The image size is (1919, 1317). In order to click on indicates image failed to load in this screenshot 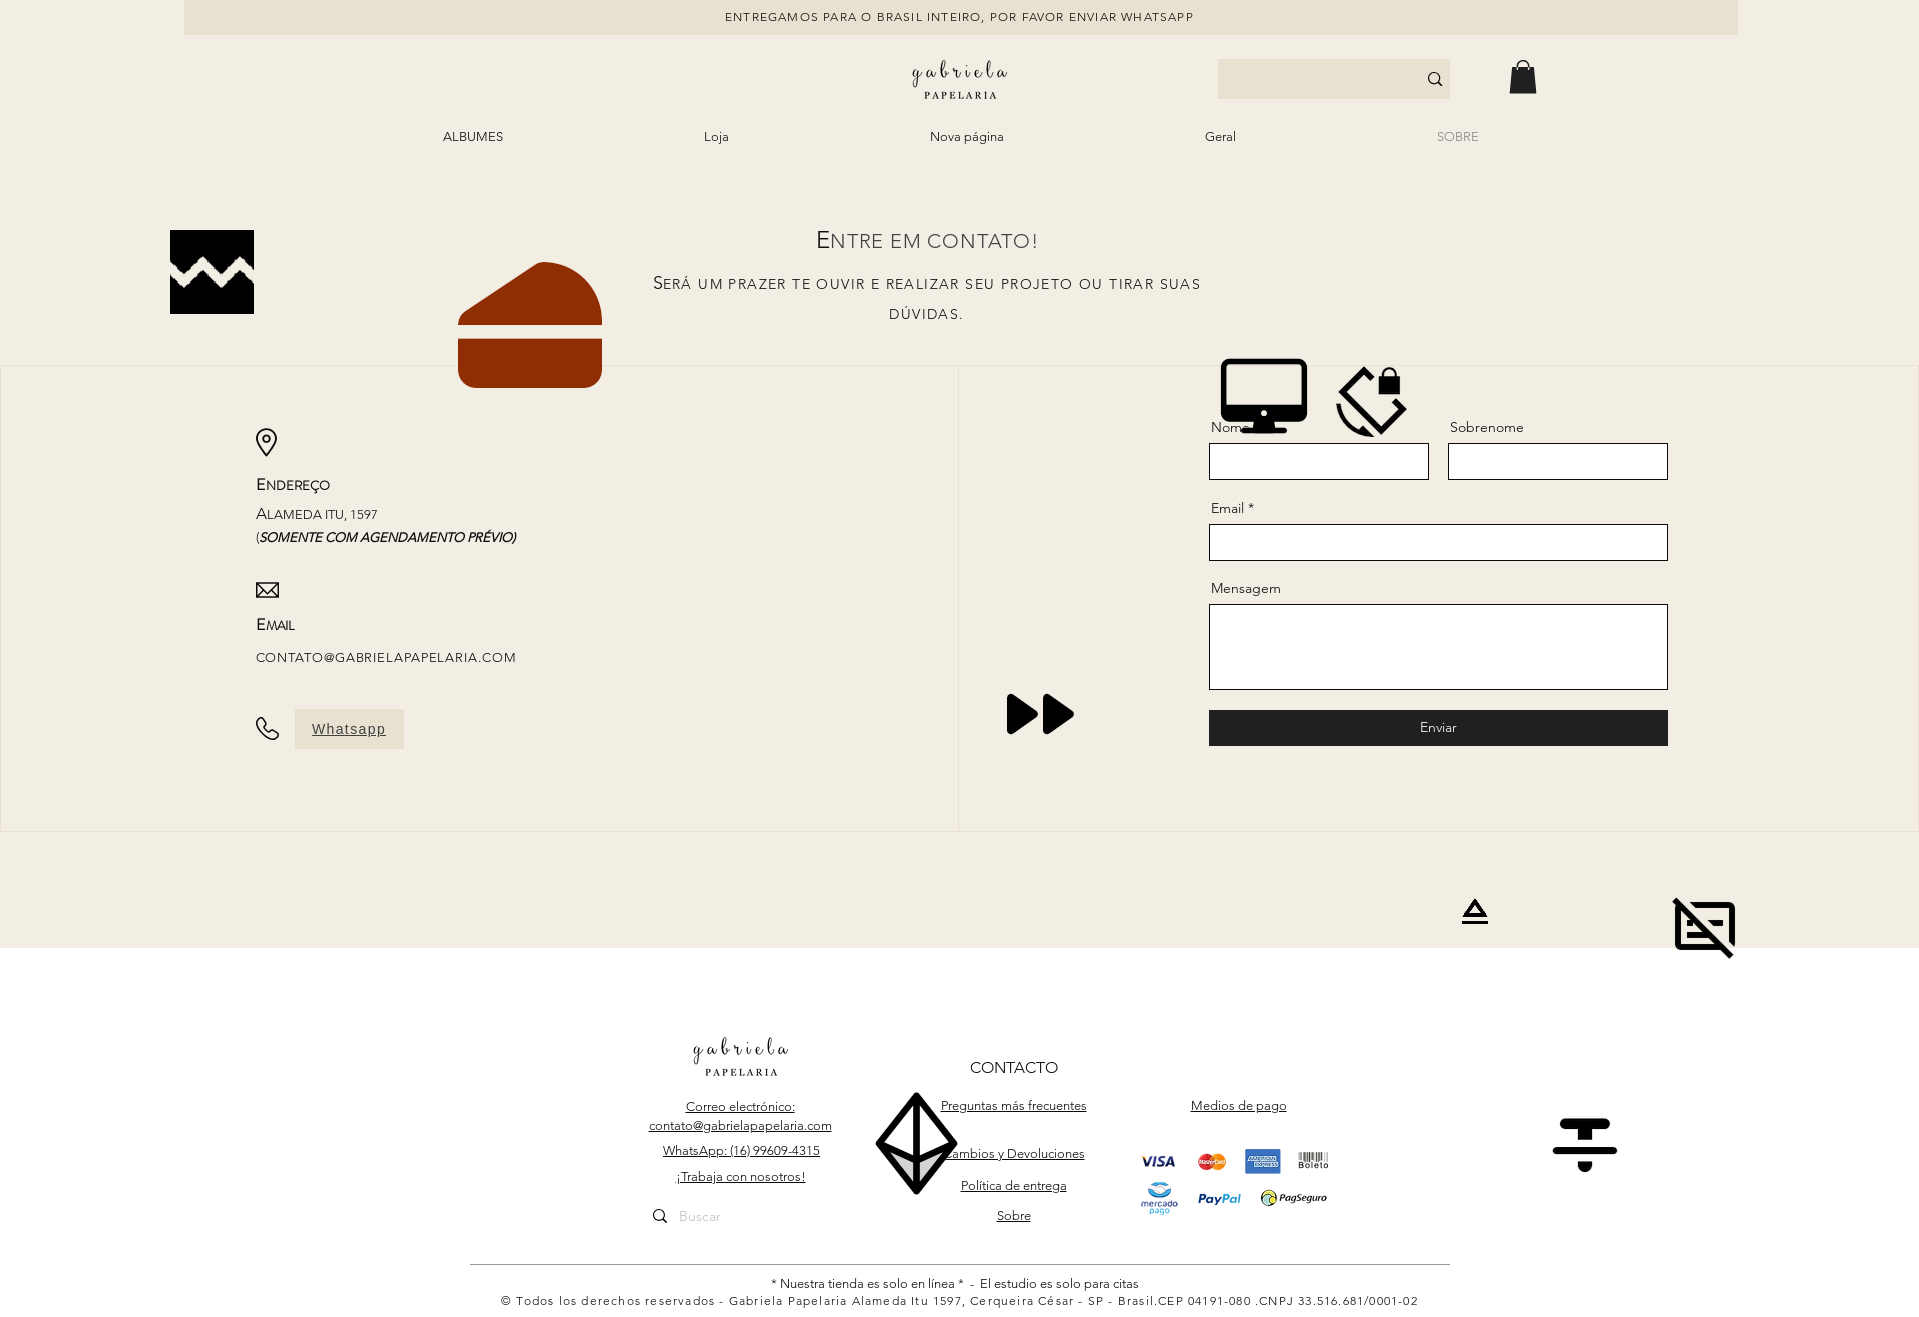, I will do `click(212, 272)`.